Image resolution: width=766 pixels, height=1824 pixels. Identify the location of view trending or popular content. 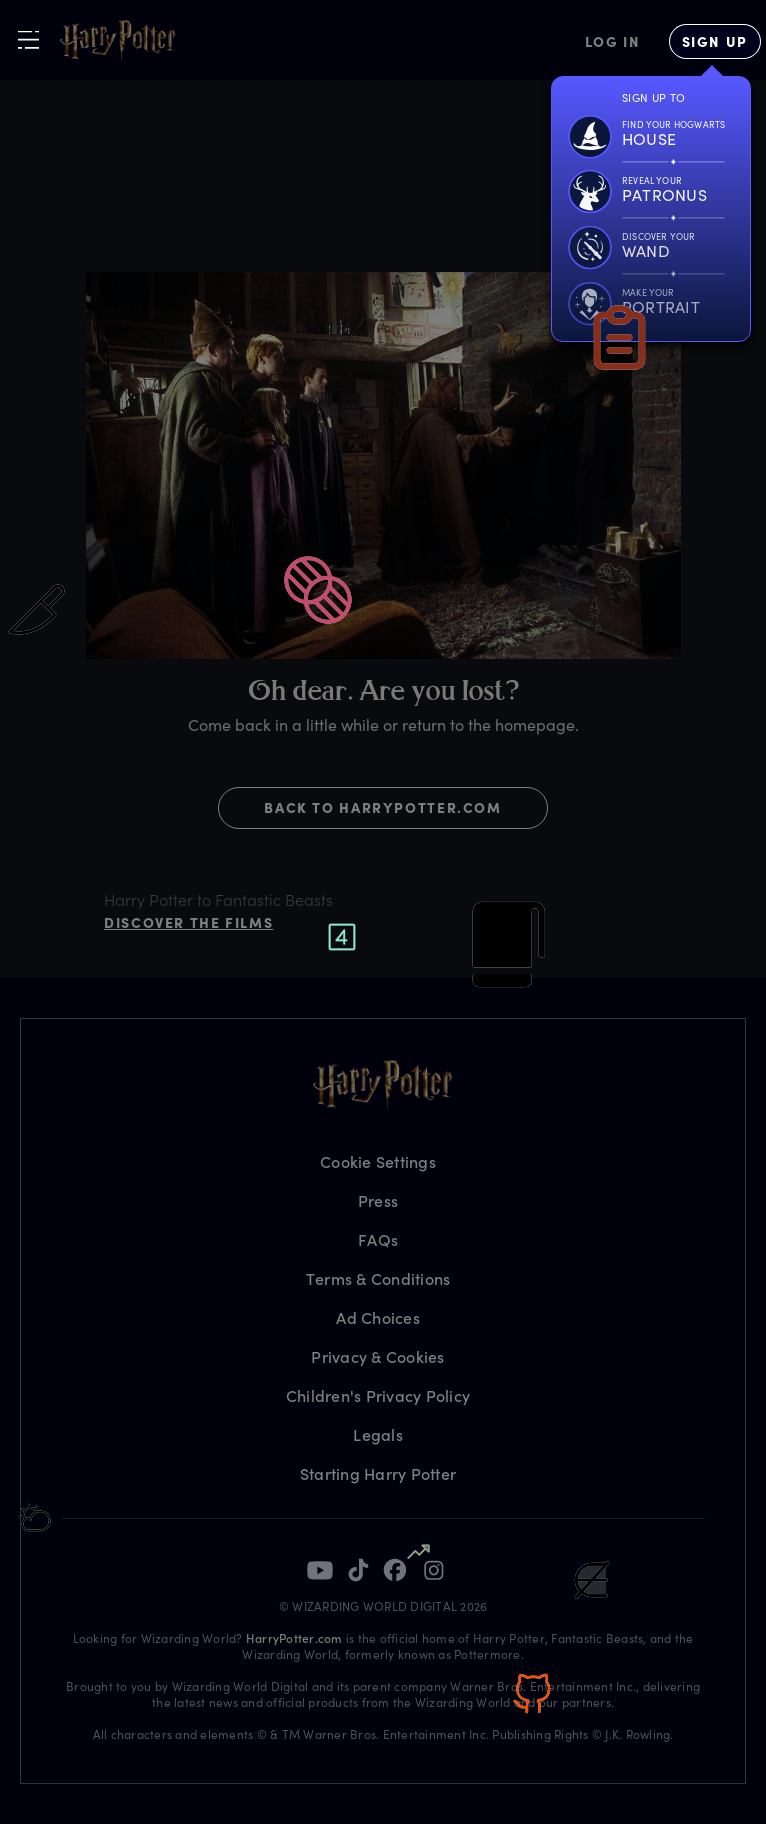
(418, 1552).